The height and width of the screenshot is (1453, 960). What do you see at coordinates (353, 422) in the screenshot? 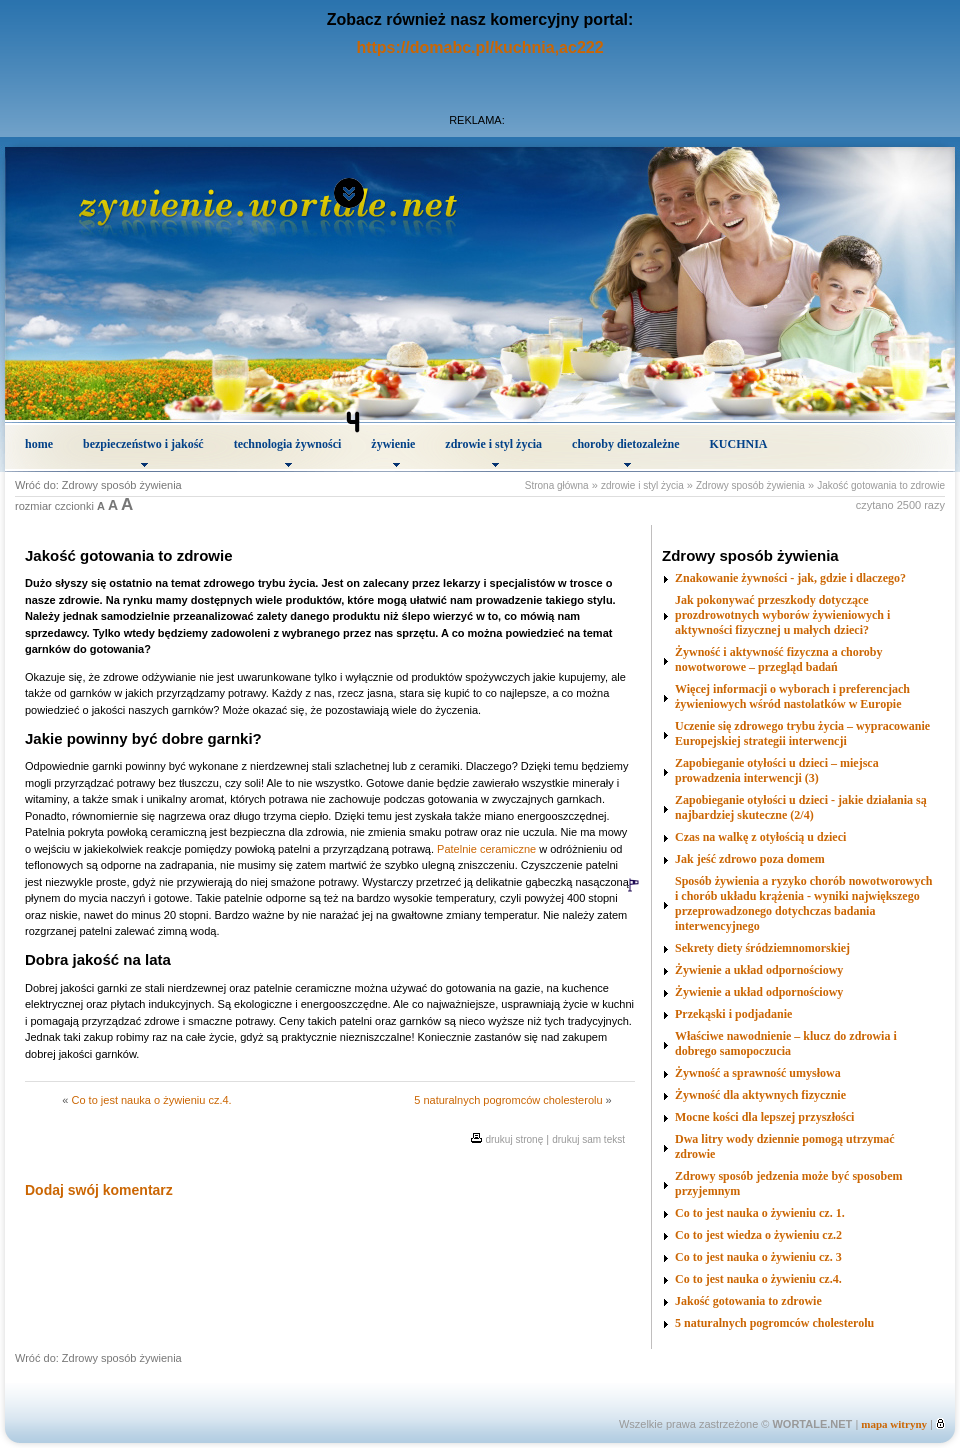
I see `indicates step 4 in a multi-step process` at bounding box center [353, 422].